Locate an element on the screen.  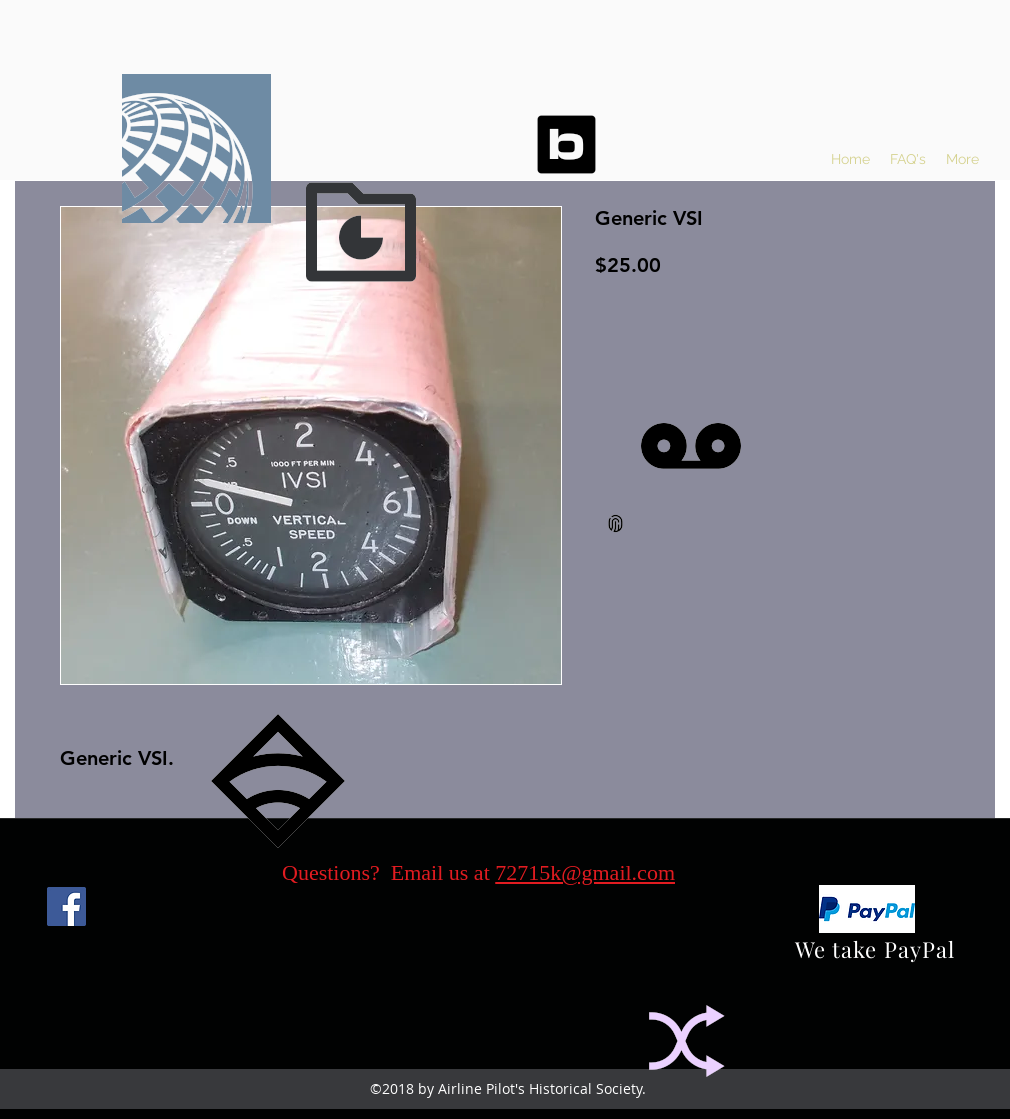
access analytics or reports folder is located at coordinates (361, 232).